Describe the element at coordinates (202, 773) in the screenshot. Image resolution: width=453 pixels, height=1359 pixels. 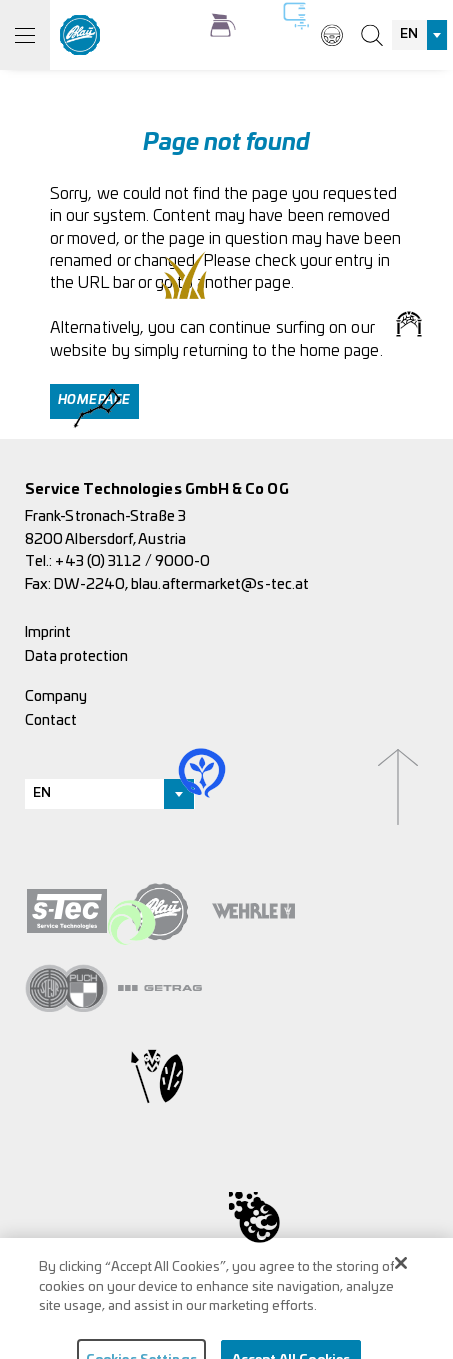
I see `browse plants and animals category` at that location.